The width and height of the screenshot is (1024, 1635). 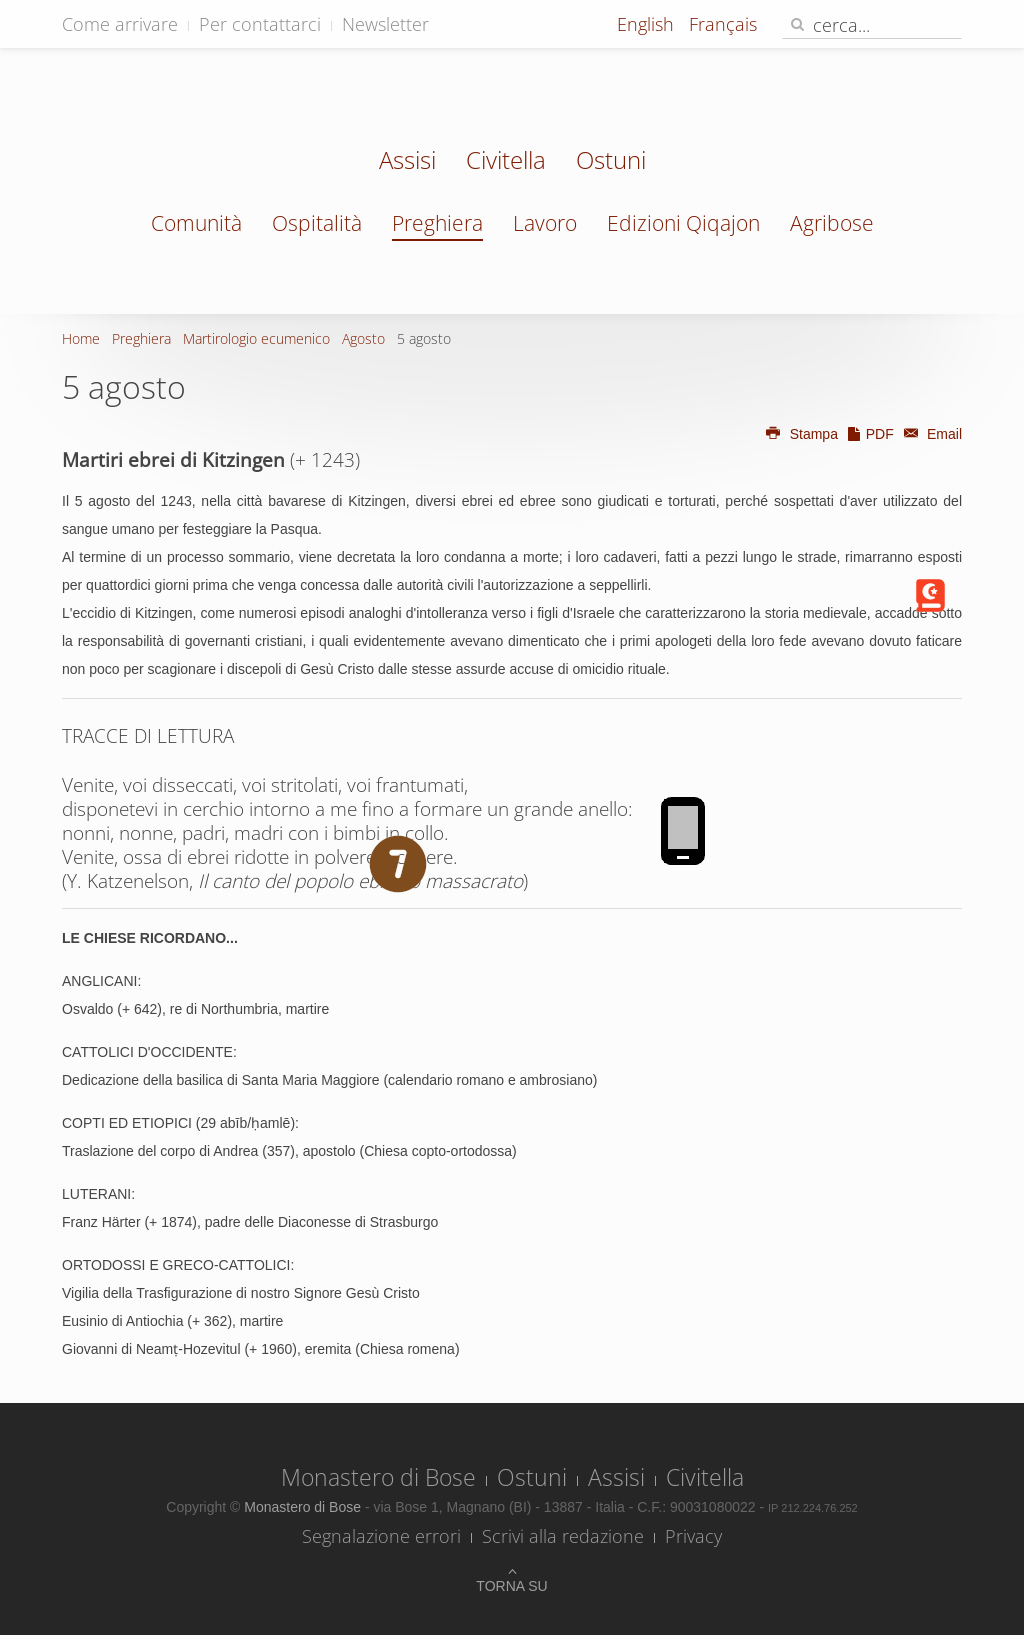 I want to click on indicates an android device, so click(x=683, y=831).